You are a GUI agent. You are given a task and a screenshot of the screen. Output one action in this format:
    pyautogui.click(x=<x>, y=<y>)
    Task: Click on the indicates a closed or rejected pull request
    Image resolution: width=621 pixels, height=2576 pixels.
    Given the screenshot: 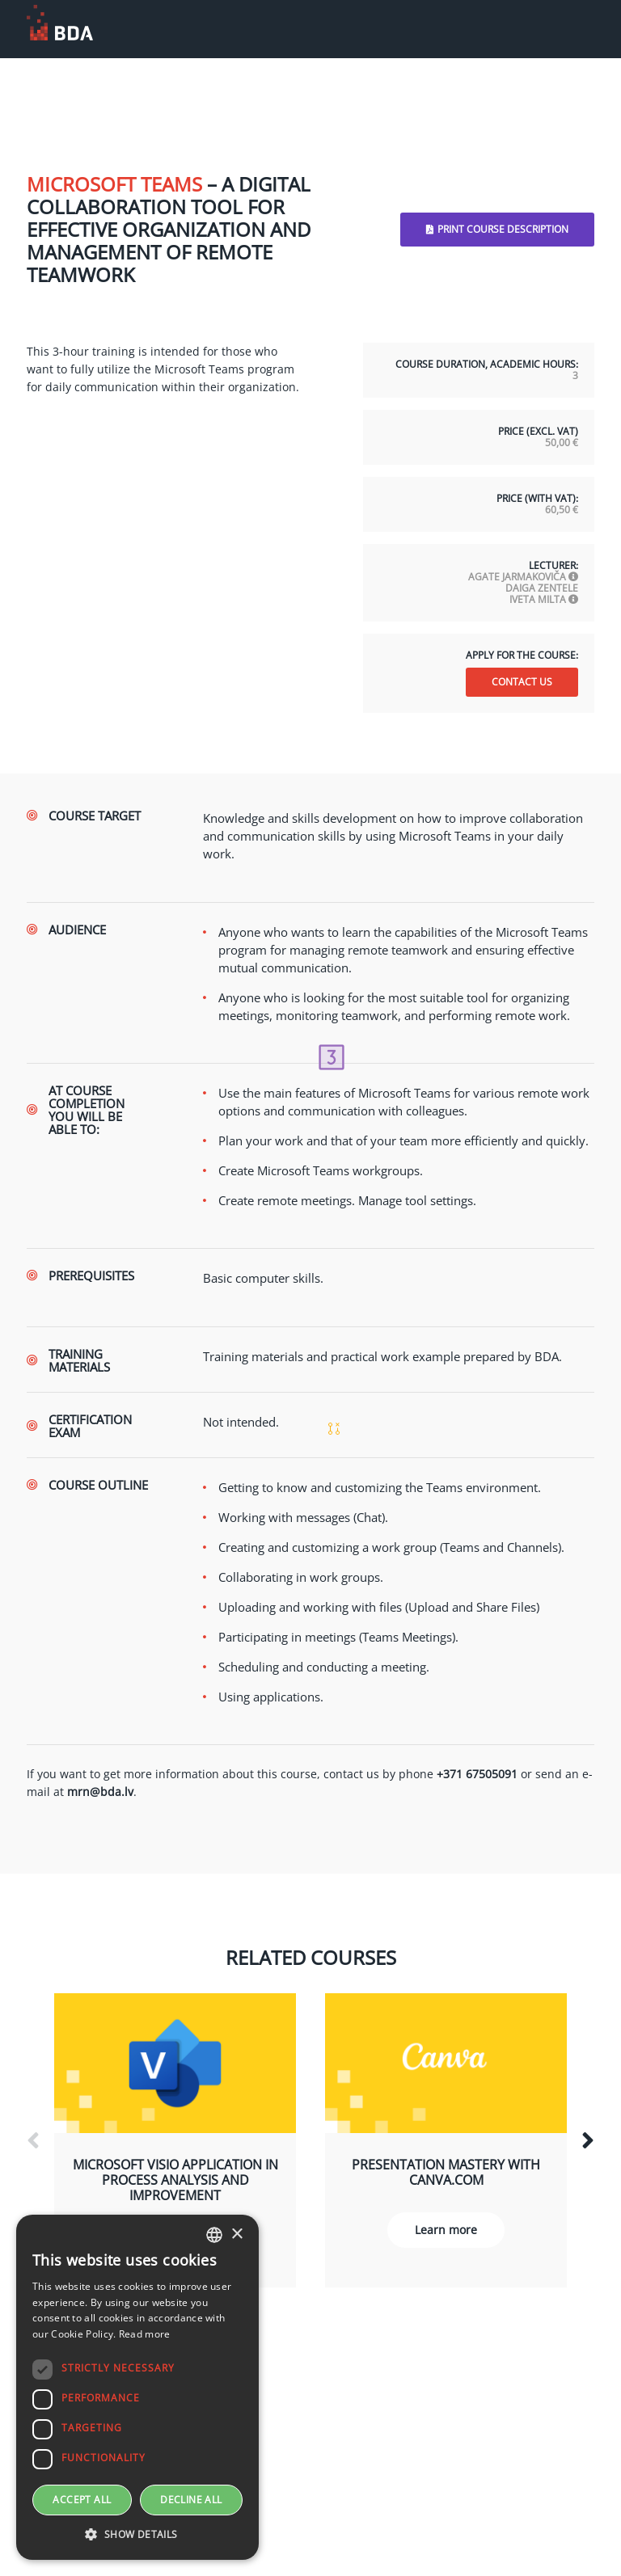 What is the action you would take?
    pyautogui.click(x=334, y=1428)
    